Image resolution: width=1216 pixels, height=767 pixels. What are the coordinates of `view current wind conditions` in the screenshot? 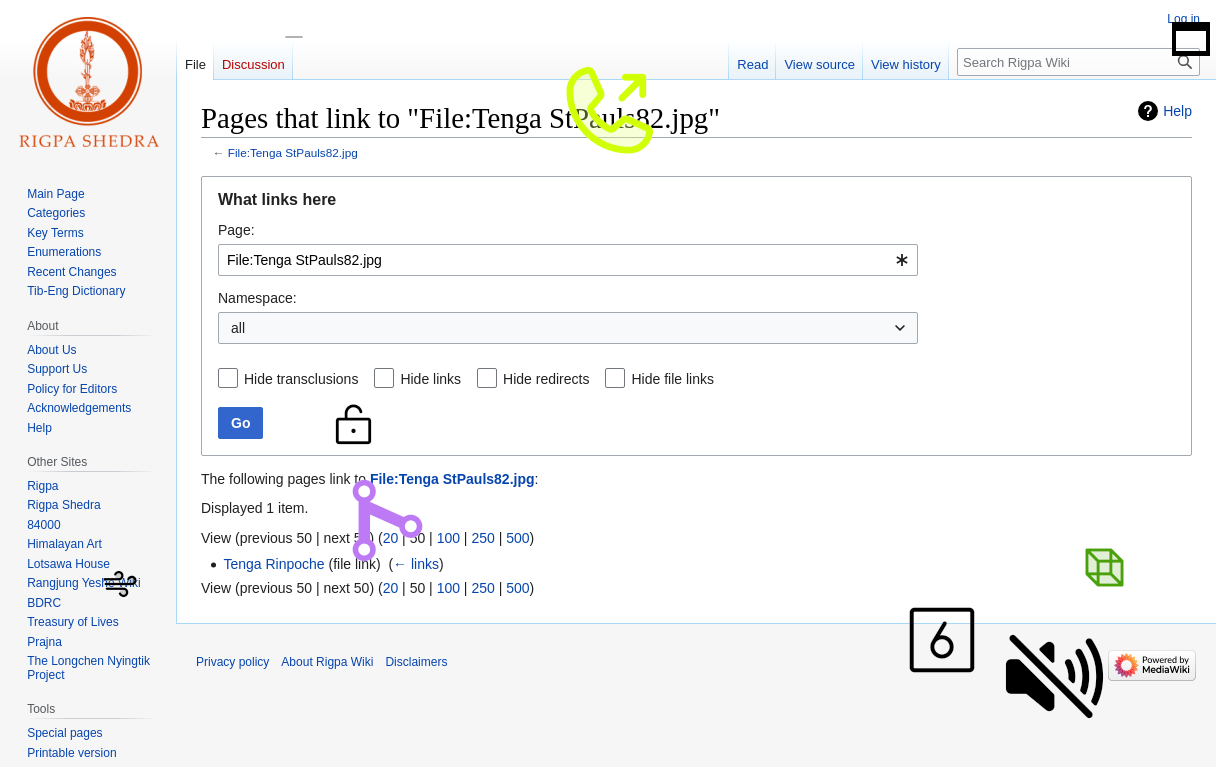 It's located at (120, 584).